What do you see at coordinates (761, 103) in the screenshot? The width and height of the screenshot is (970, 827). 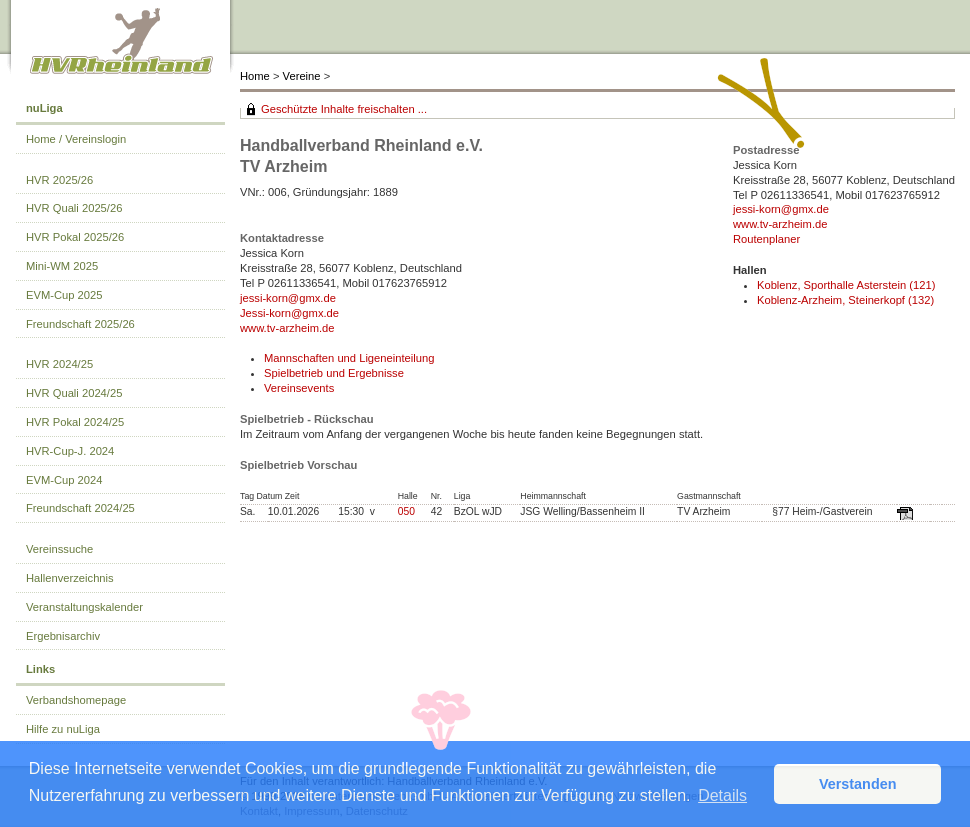 I see `dowsing or divination tool in a game interface` at bounding box center [761, 103].